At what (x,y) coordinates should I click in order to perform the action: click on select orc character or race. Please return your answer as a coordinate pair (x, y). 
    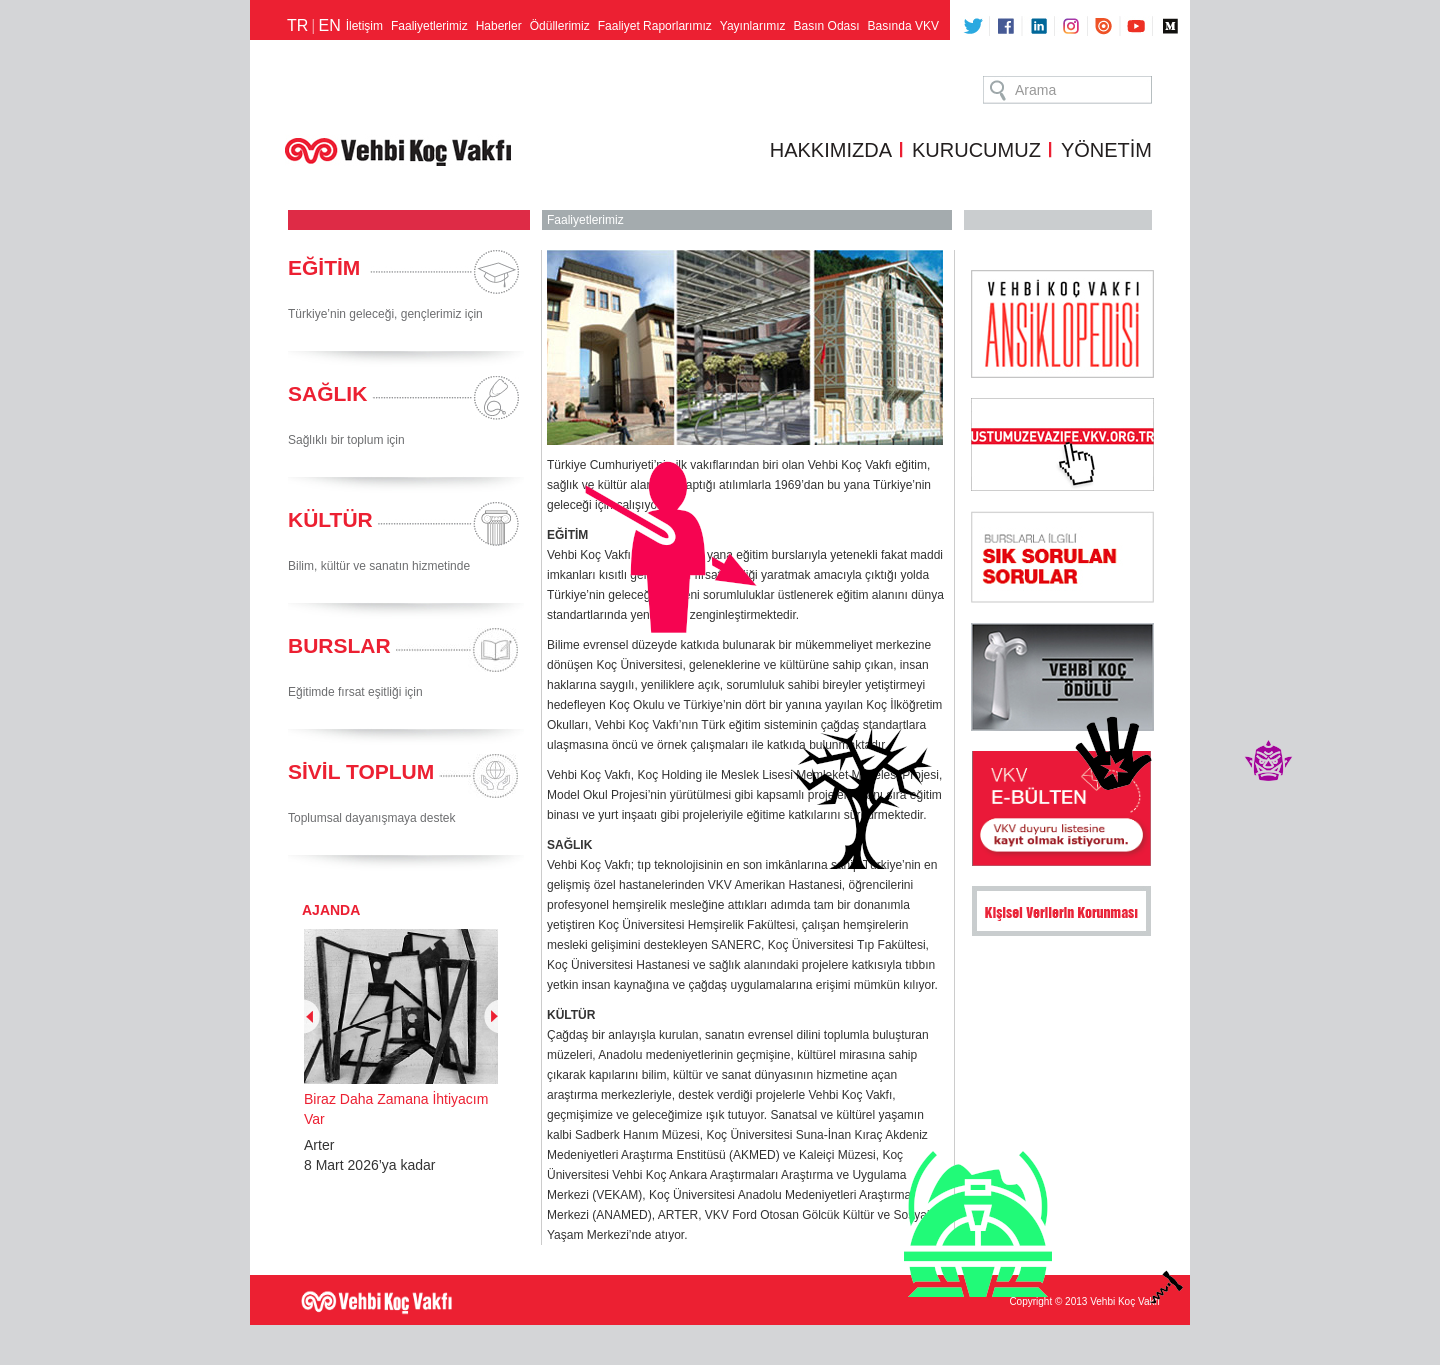
    Looking at the image, I should click on (1268, 760).